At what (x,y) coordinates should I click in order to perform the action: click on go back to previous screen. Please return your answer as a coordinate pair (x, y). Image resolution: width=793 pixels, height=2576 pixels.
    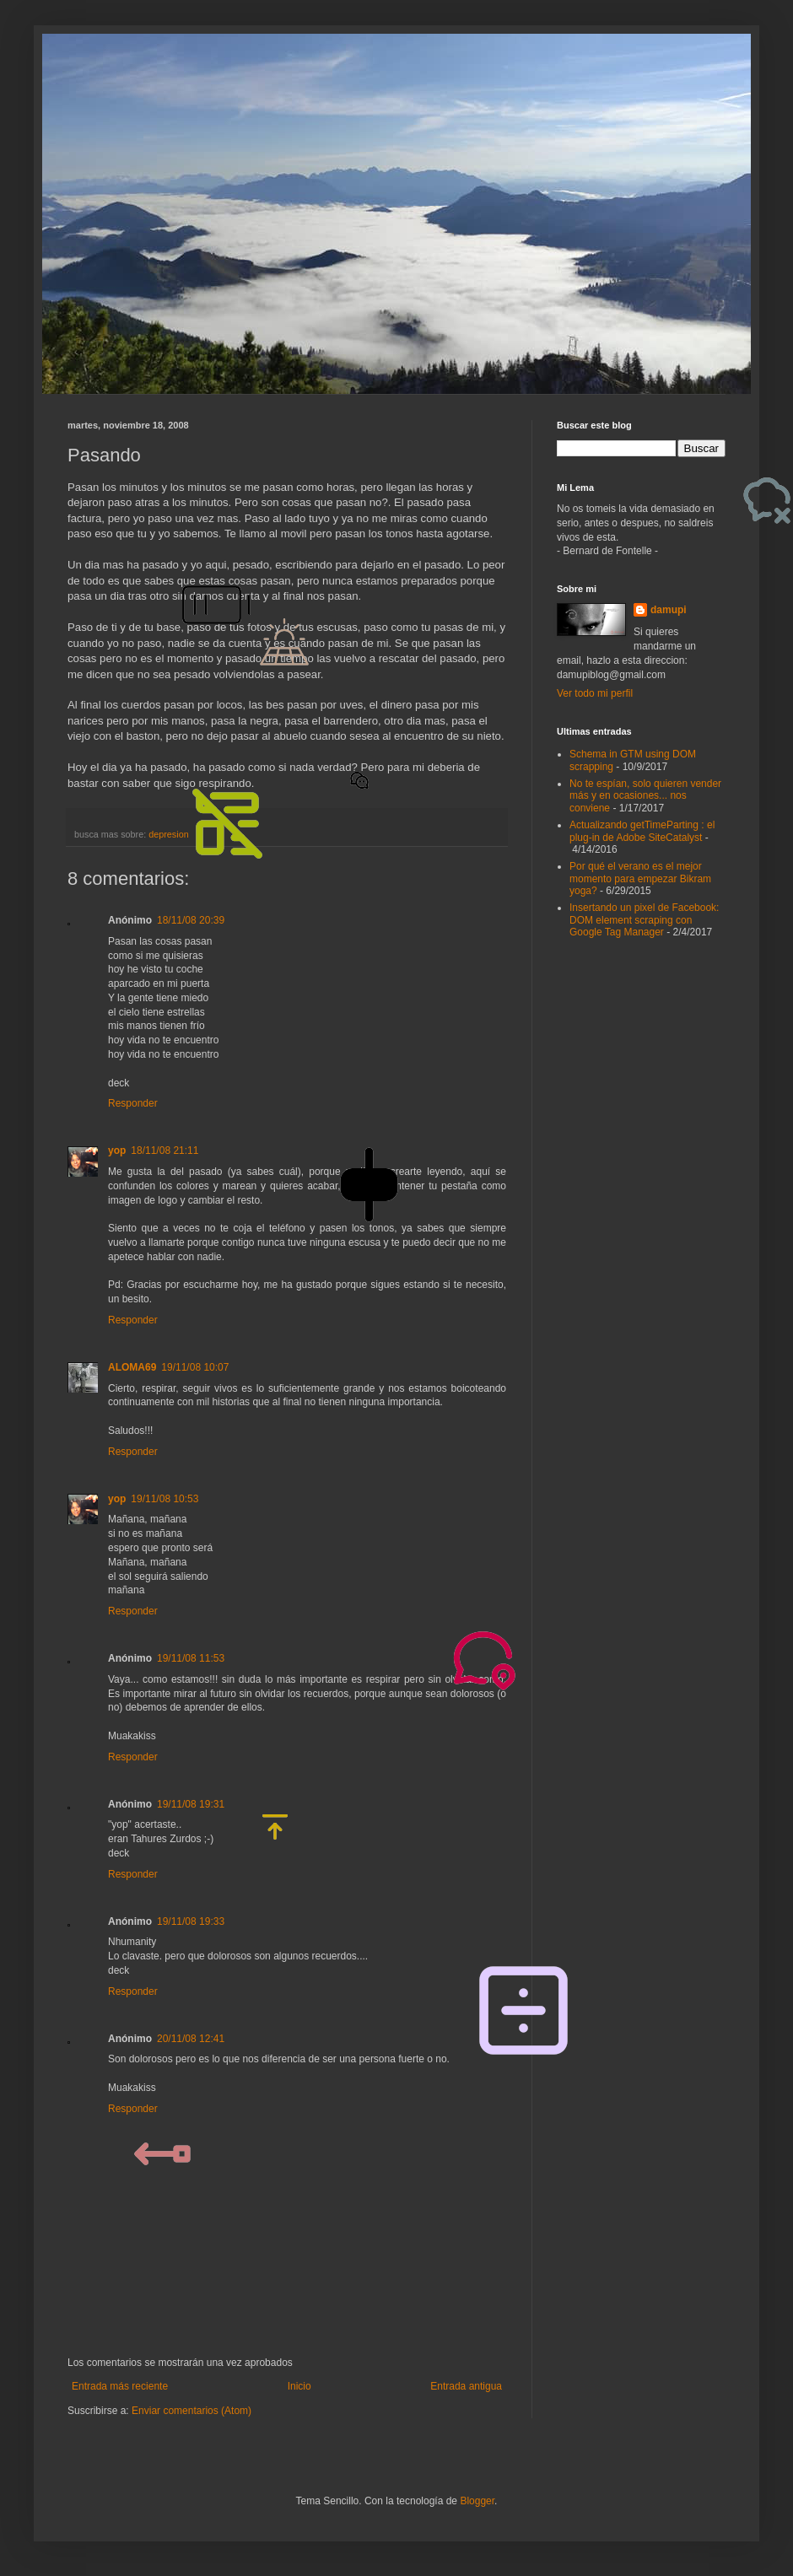
    Looking at the image, I should click on (162, 2153).